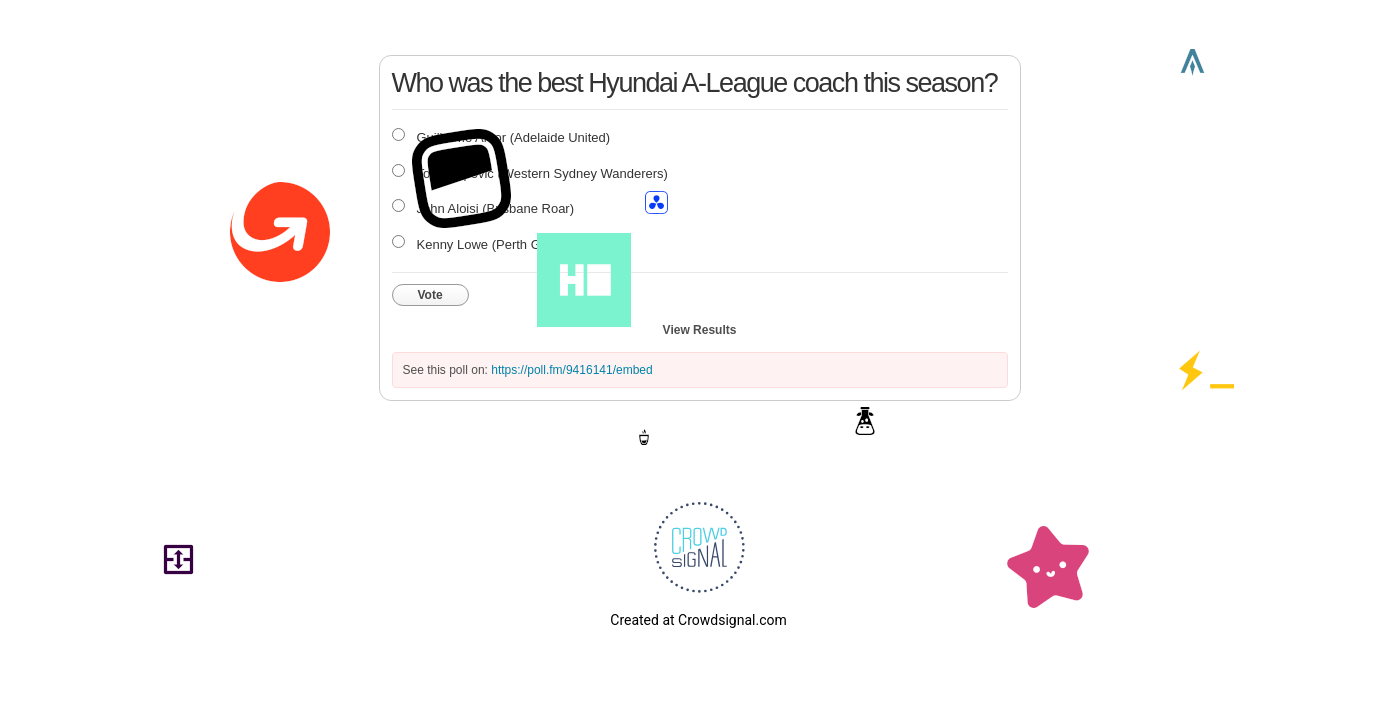  Describe the element at coordinates (865, 421) in the screenshot. I see `i18next internationalization library logo` at that location.